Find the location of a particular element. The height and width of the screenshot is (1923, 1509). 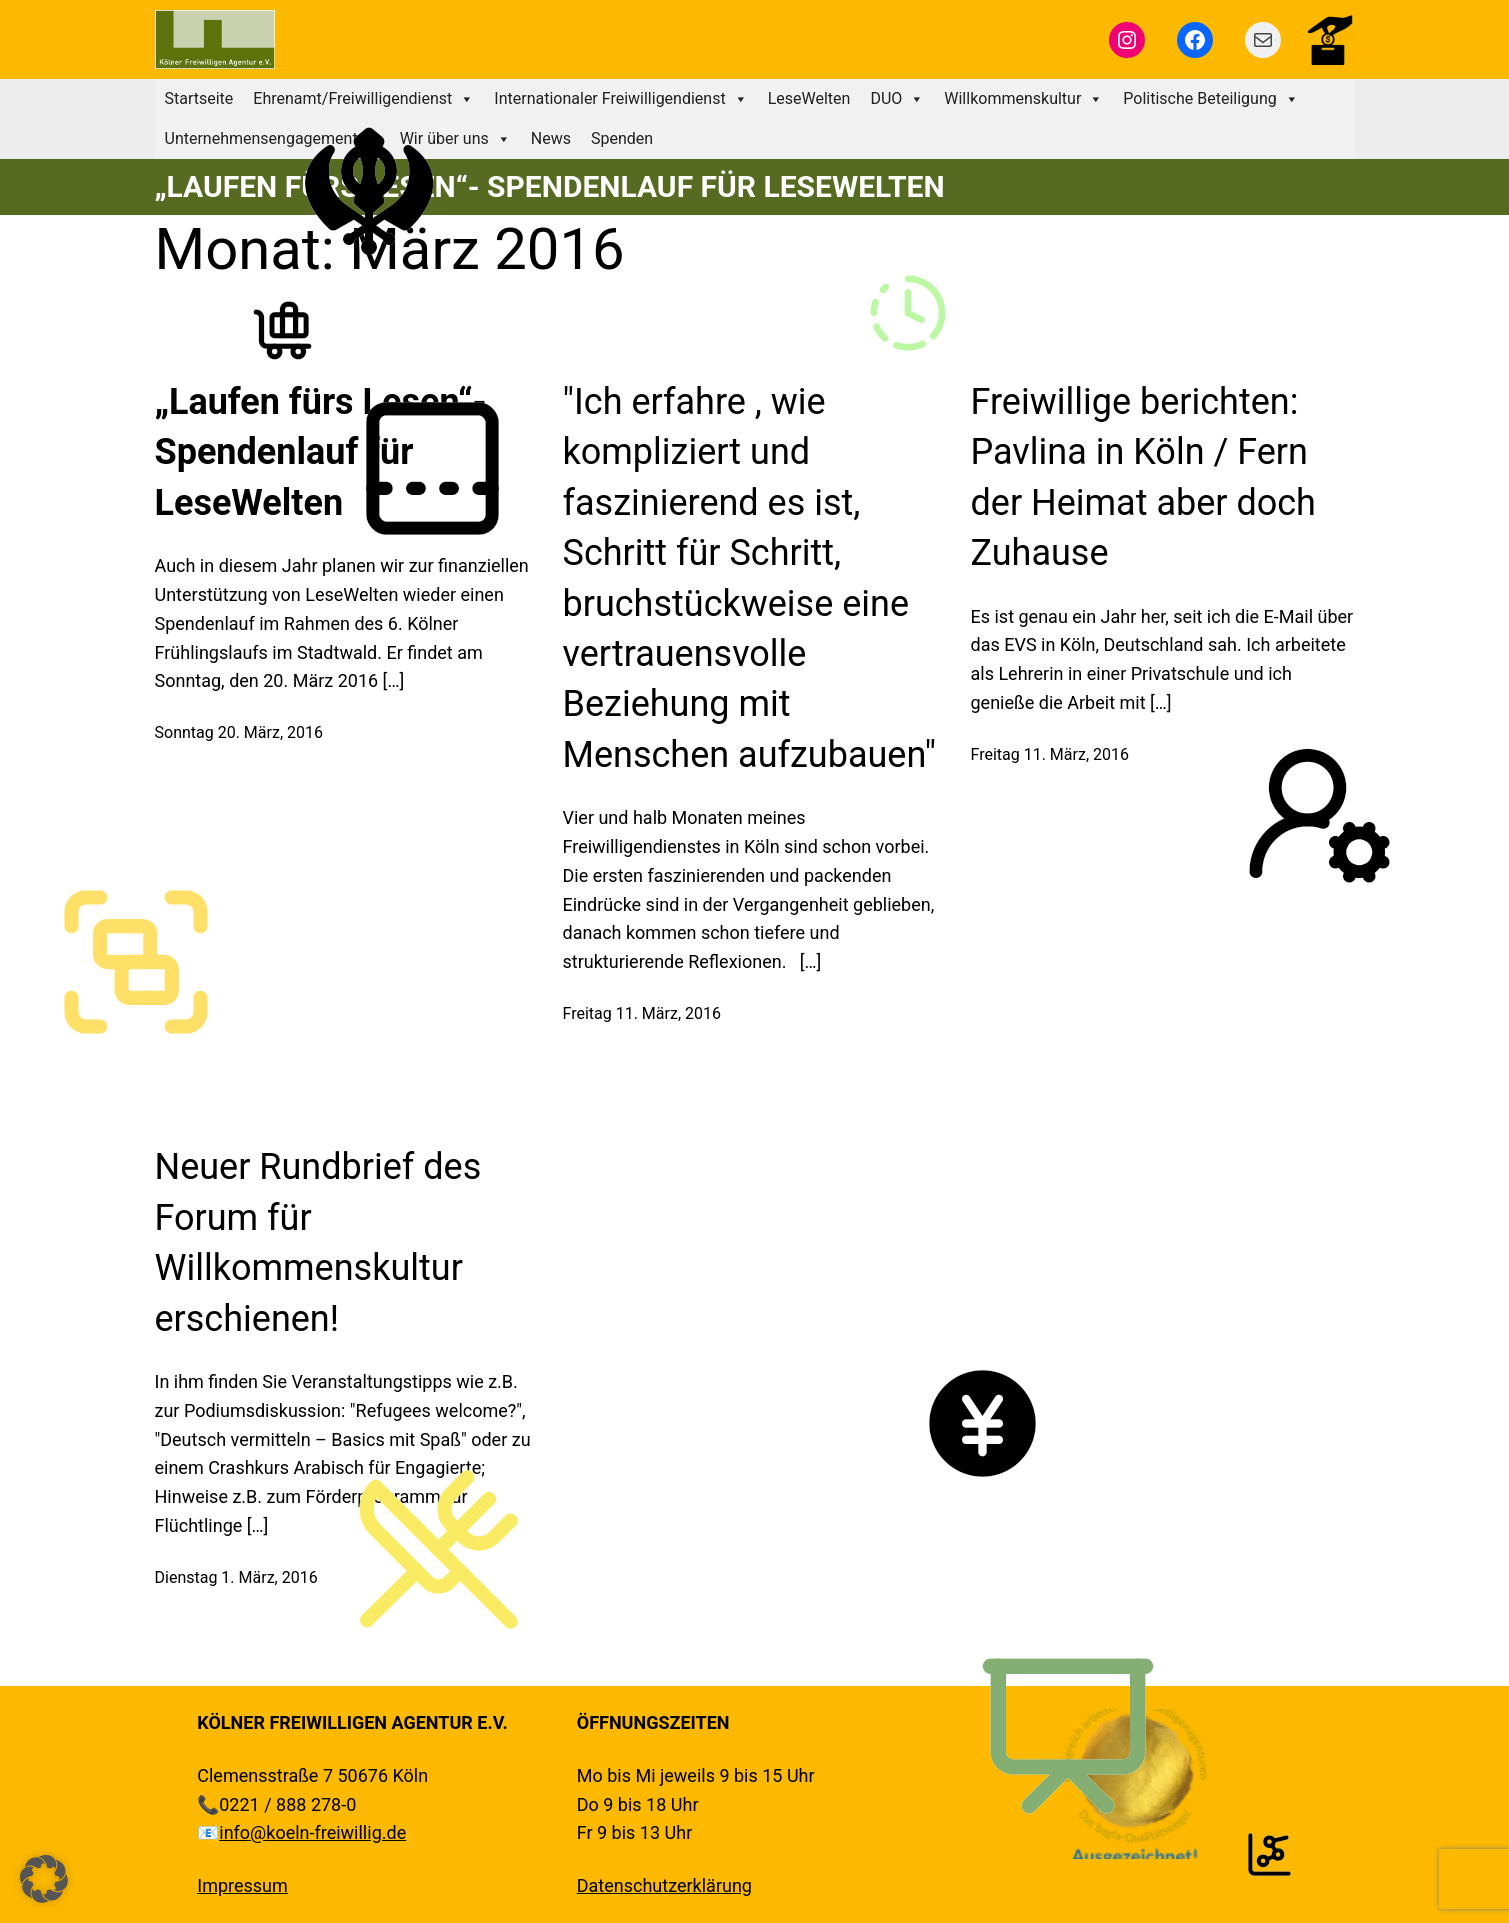

group selected objects together is located at coordinates (136, 962).